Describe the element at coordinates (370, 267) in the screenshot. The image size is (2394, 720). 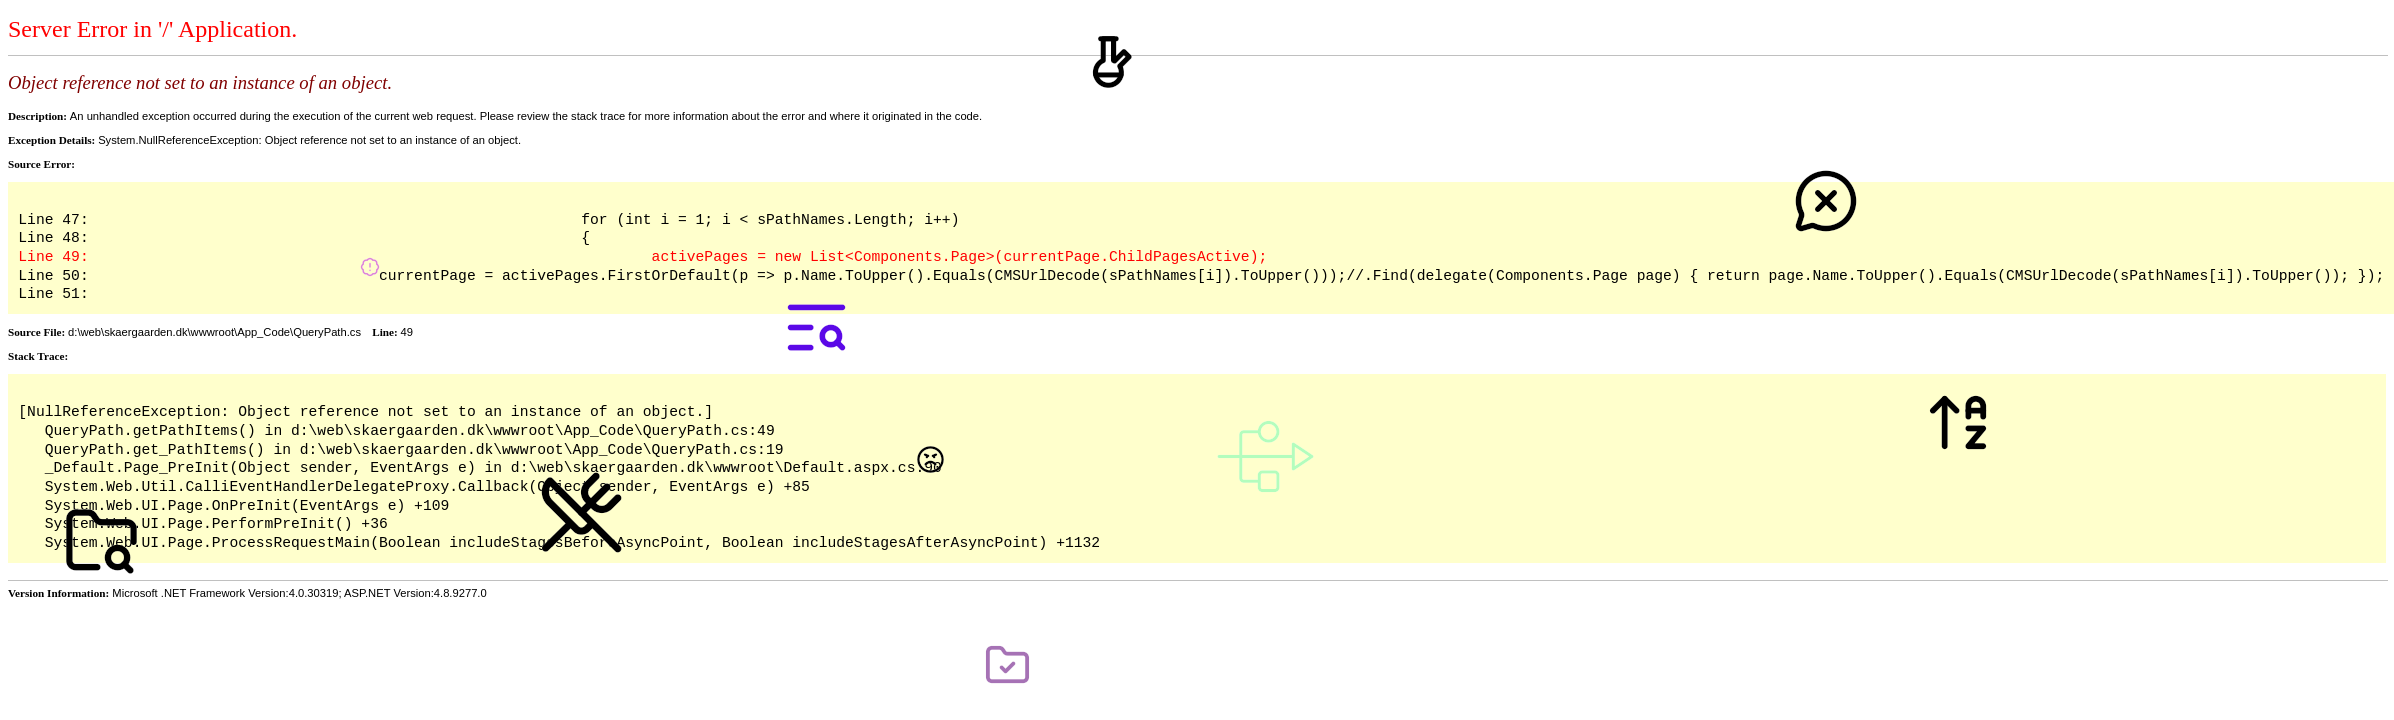
I see `indicates an alert or warning notification` at that location.